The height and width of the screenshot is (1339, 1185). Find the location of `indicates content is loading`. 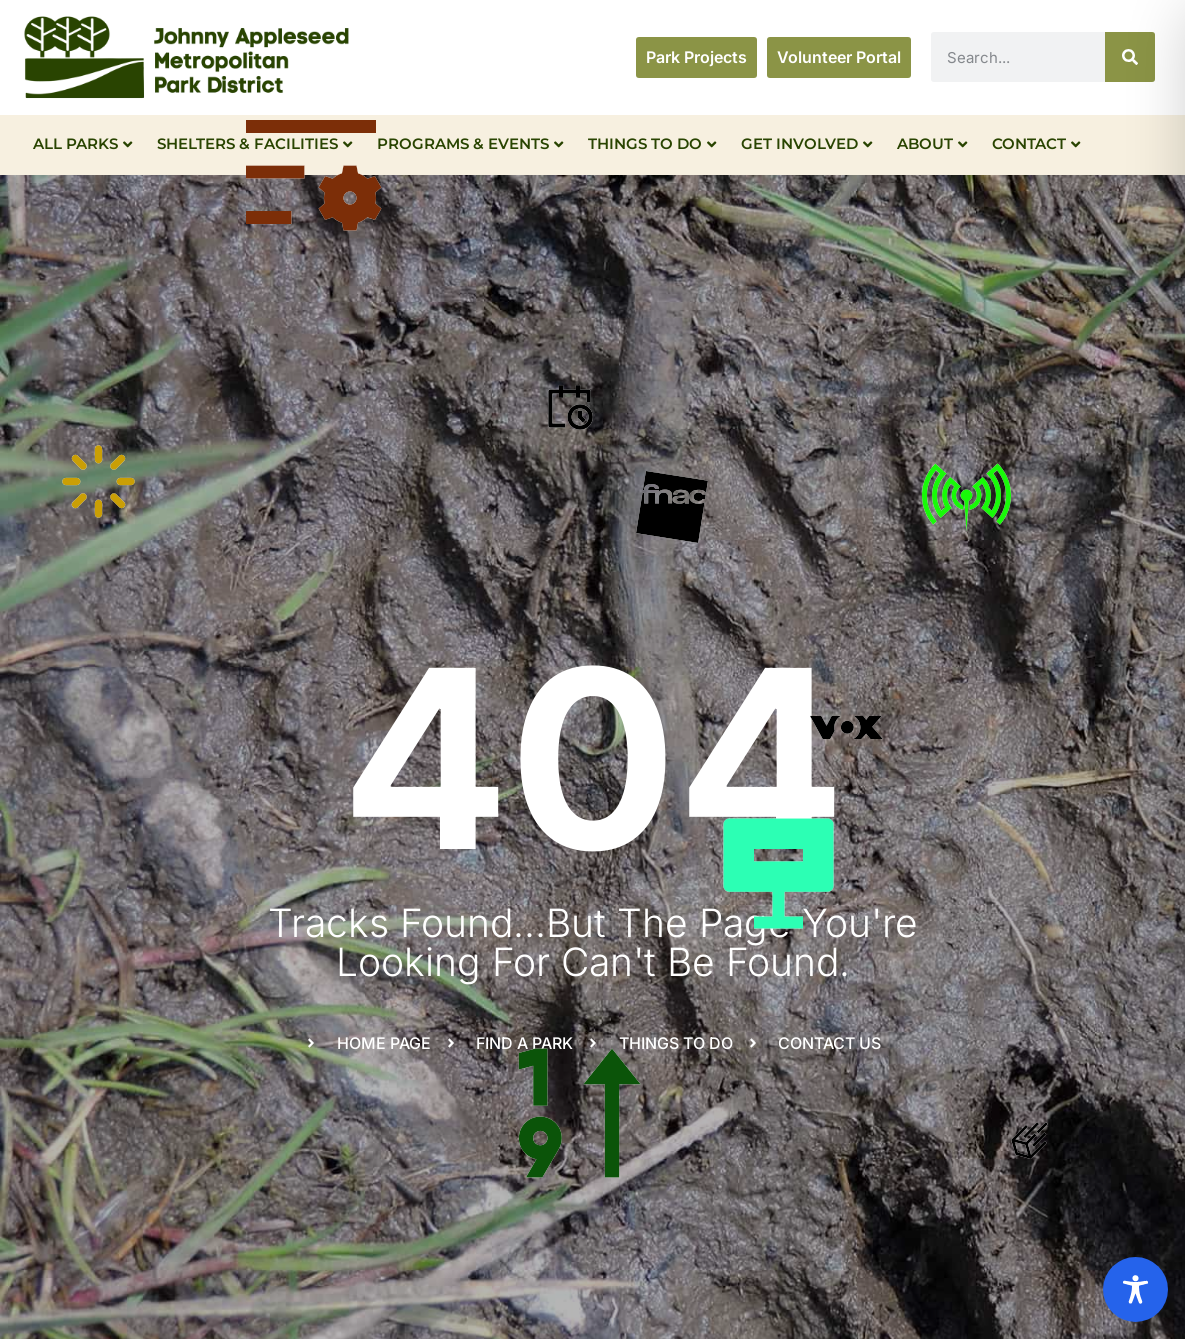

indicates content is loading is located at coordinates (98, 481).